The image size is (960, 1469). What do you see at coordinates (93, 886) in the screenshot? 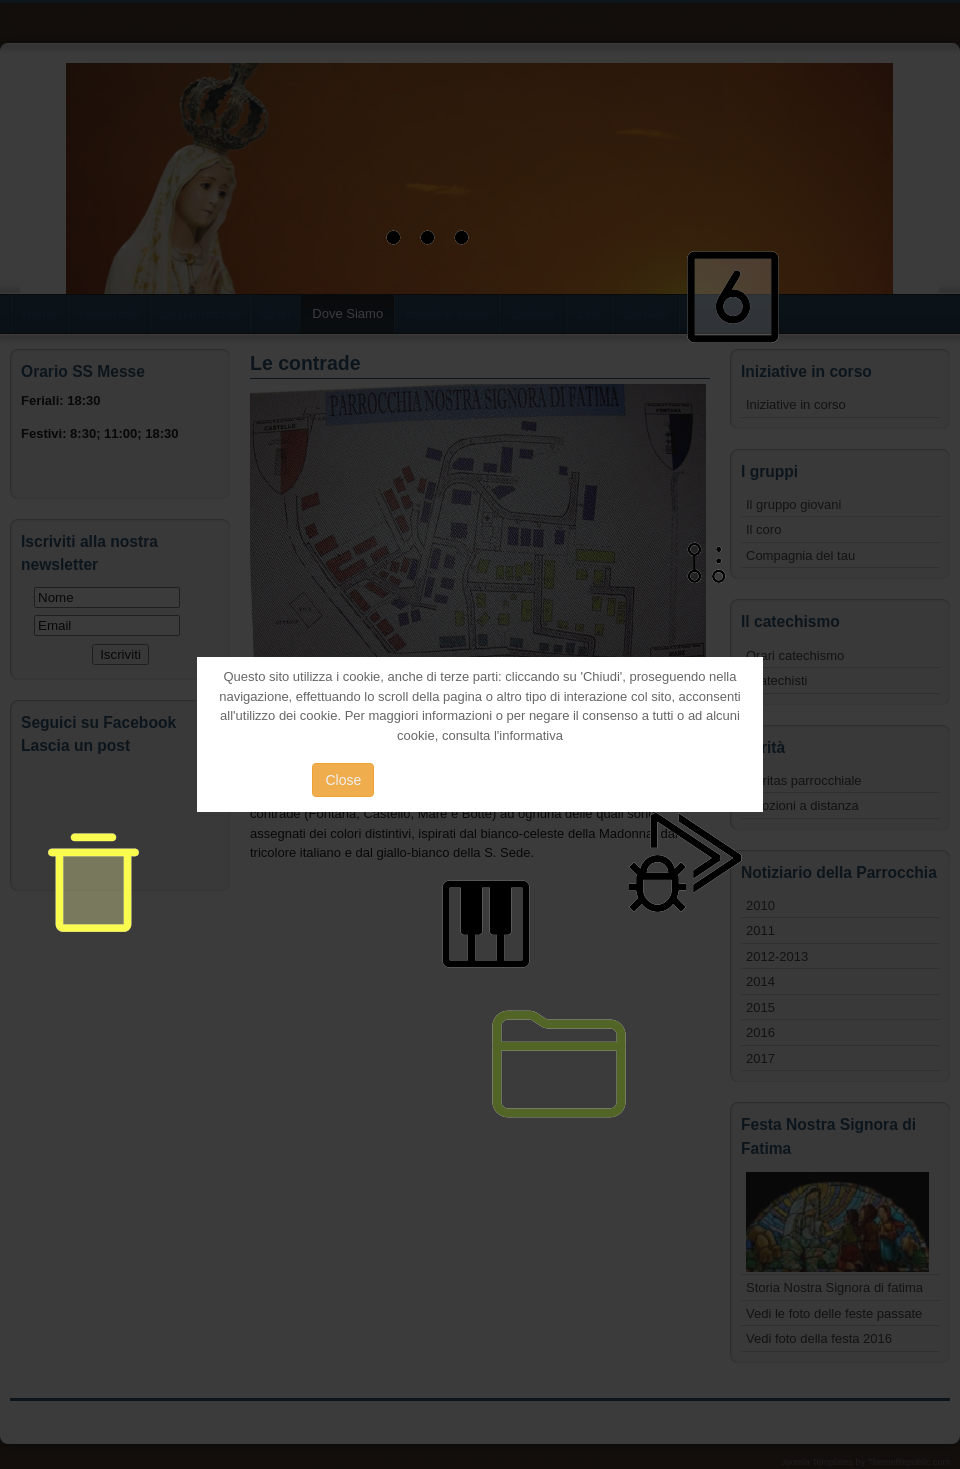
I see `delete selected item` at bounding box center [93, 886].